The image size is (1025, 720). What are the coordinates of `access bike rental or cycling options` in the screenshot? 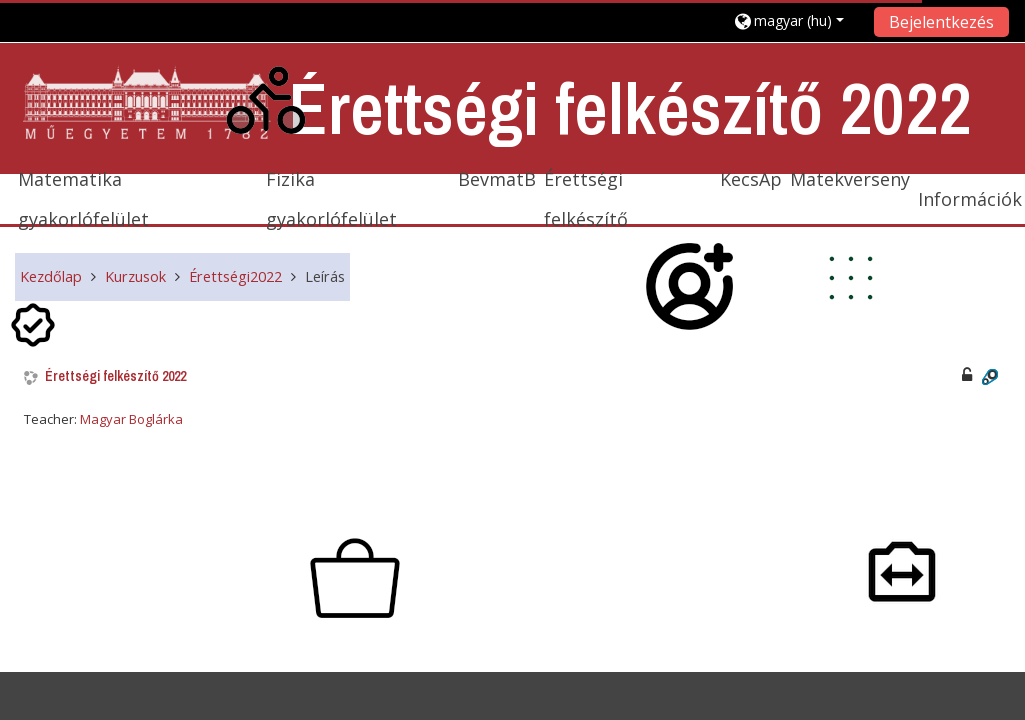 It's located at (266, 103).